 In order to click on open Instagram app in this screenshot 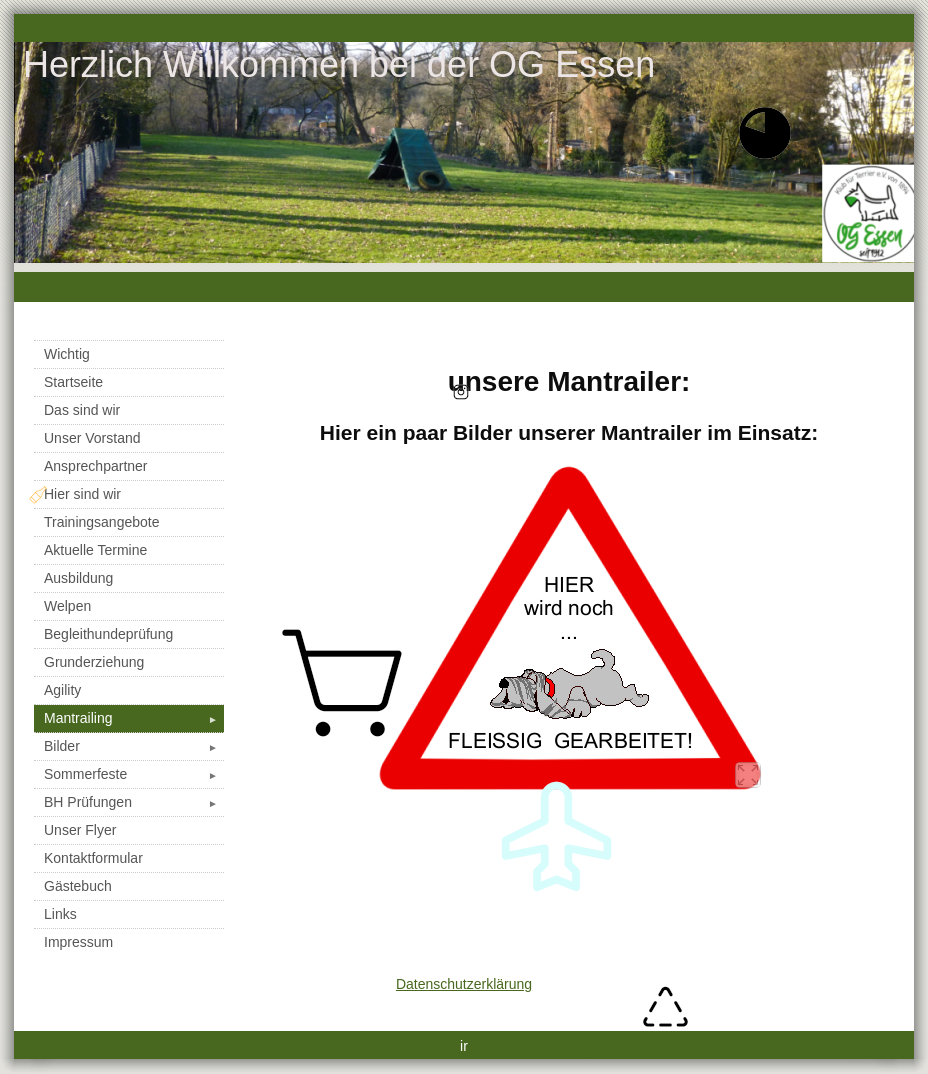, I will do `click(461, 392)`.